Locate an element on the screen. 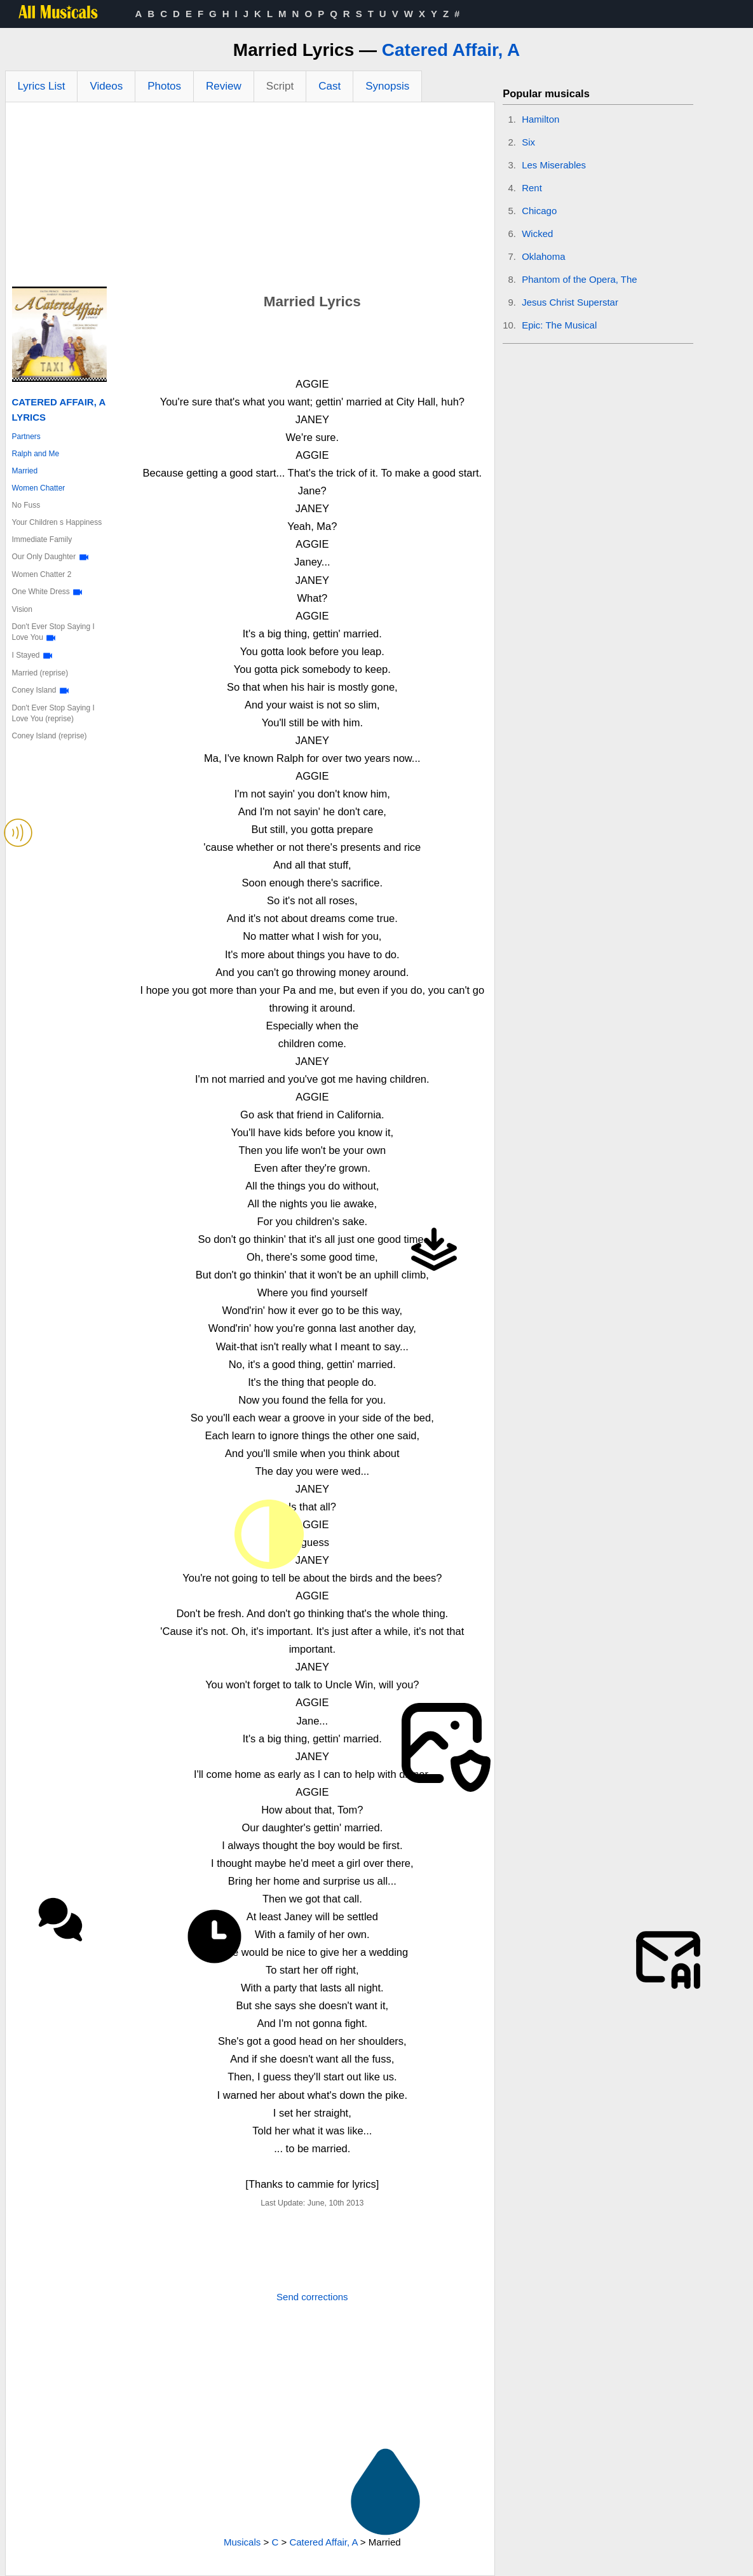  adjust display brightness to 50% is located at coordinates (269, 1534).